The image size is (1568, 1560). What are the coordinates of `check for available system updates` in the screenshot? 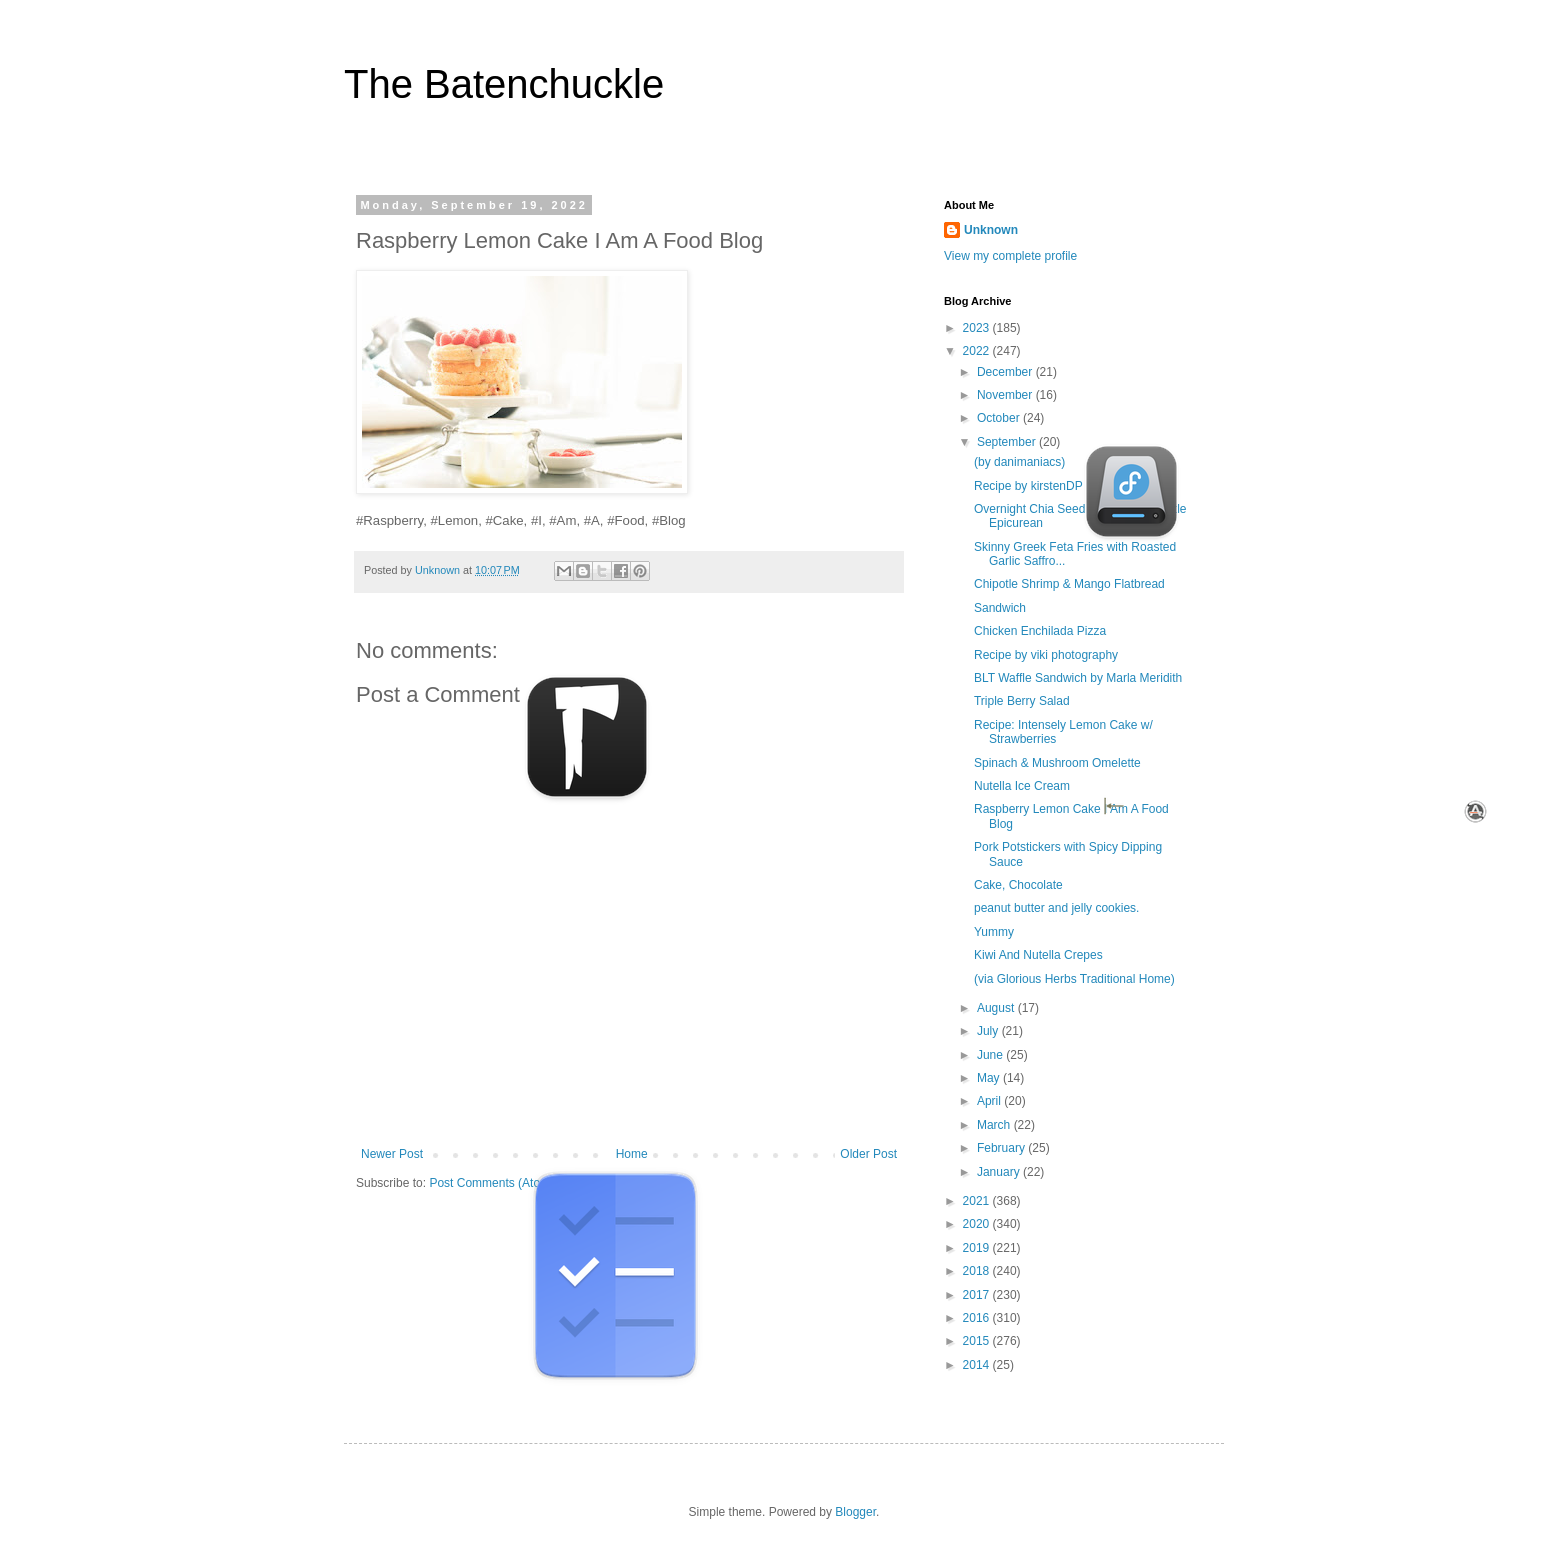 It's located at (1475, 811).